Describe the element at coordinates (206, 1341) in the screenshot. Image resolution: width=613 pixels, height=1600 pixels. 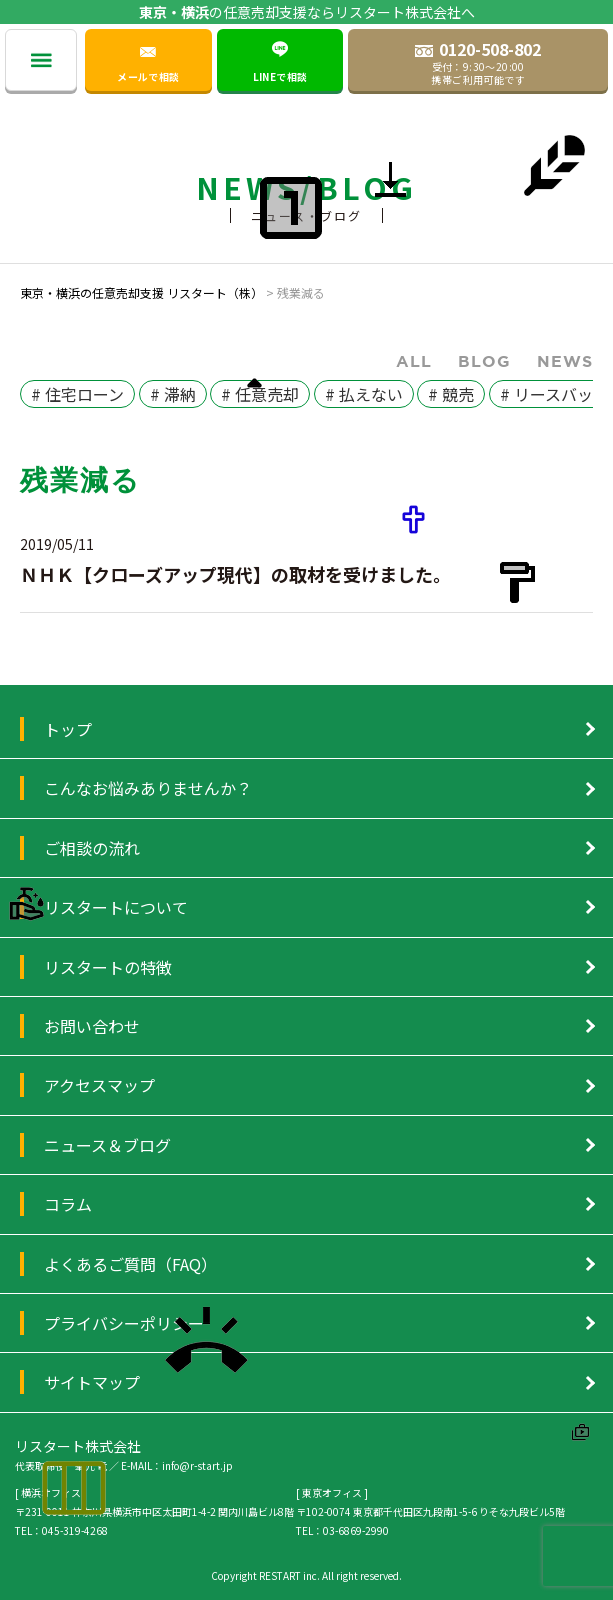
I see `incoming call ringing` at that location.